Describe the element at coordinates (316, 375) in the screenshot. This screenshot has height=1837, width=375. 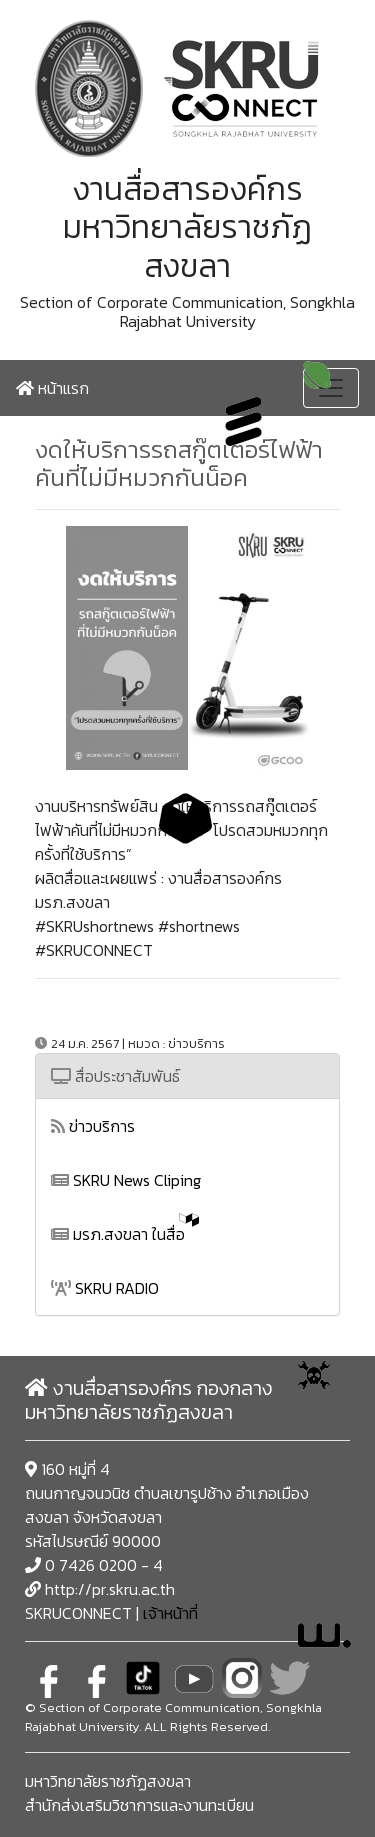
I see `explore global or worldwide content` at that location.